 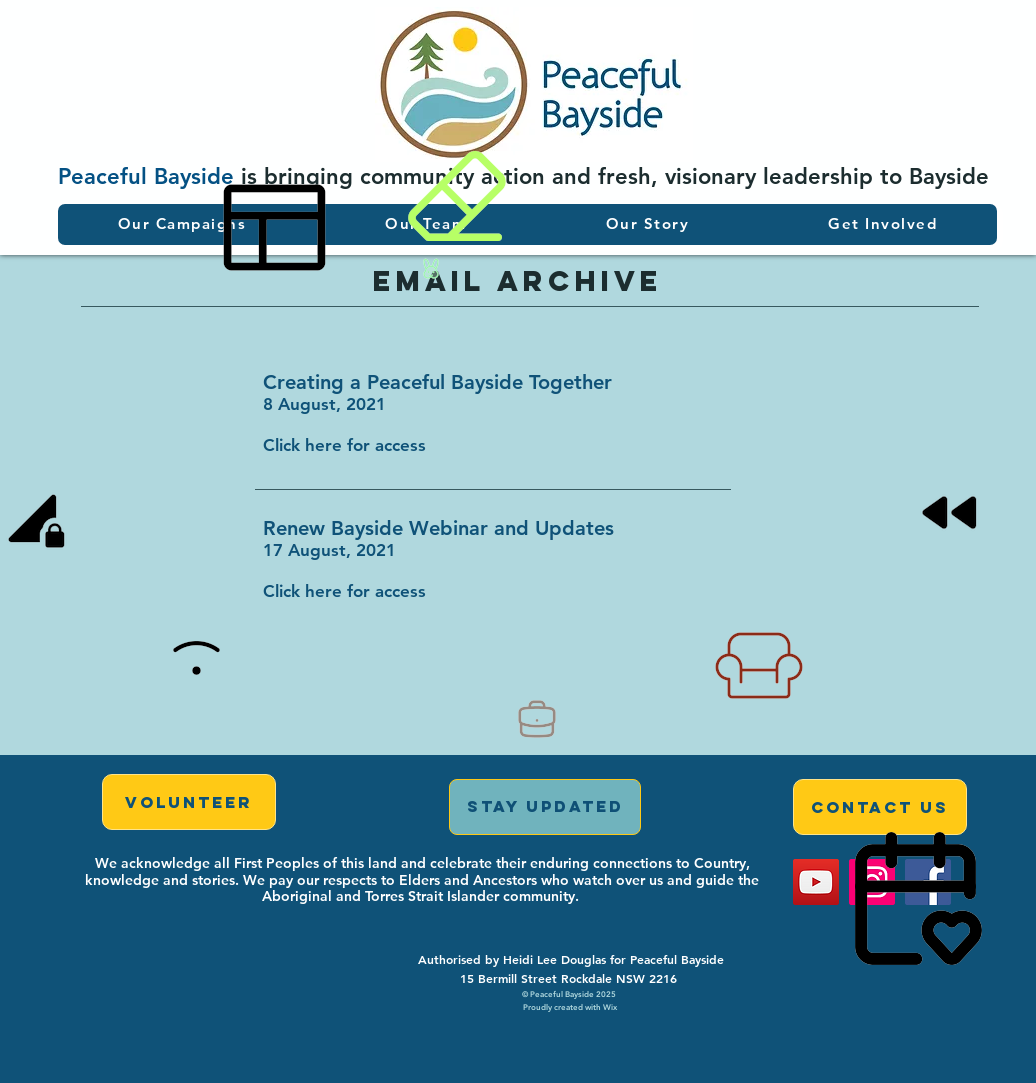 What do you see at coordinates (759, 667) in the screenshot?
I see `browse furniture or home decor items` at bounding box center [759, 667].